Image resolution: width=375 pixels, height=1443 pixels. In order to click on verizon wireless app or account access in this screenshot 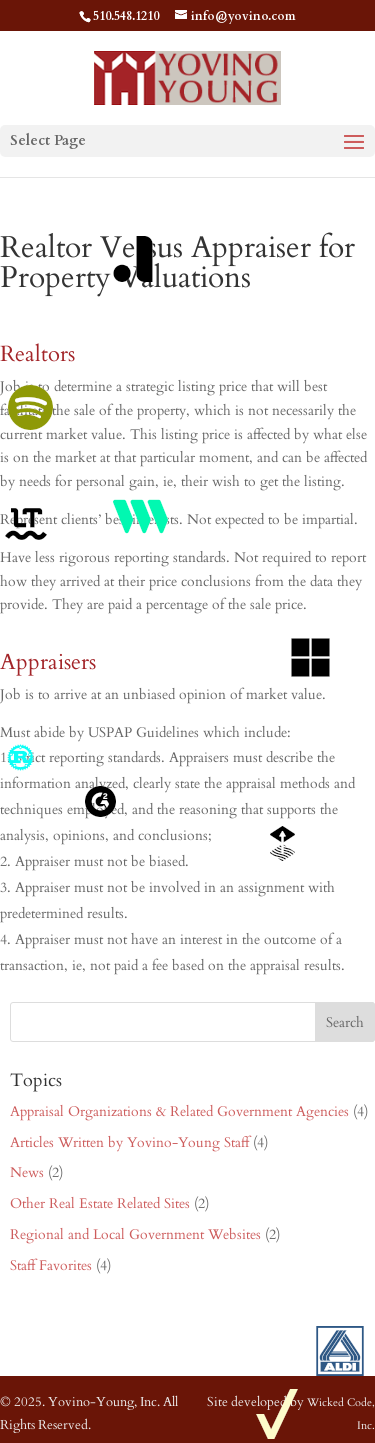, I will do `click(277, 1414)`.